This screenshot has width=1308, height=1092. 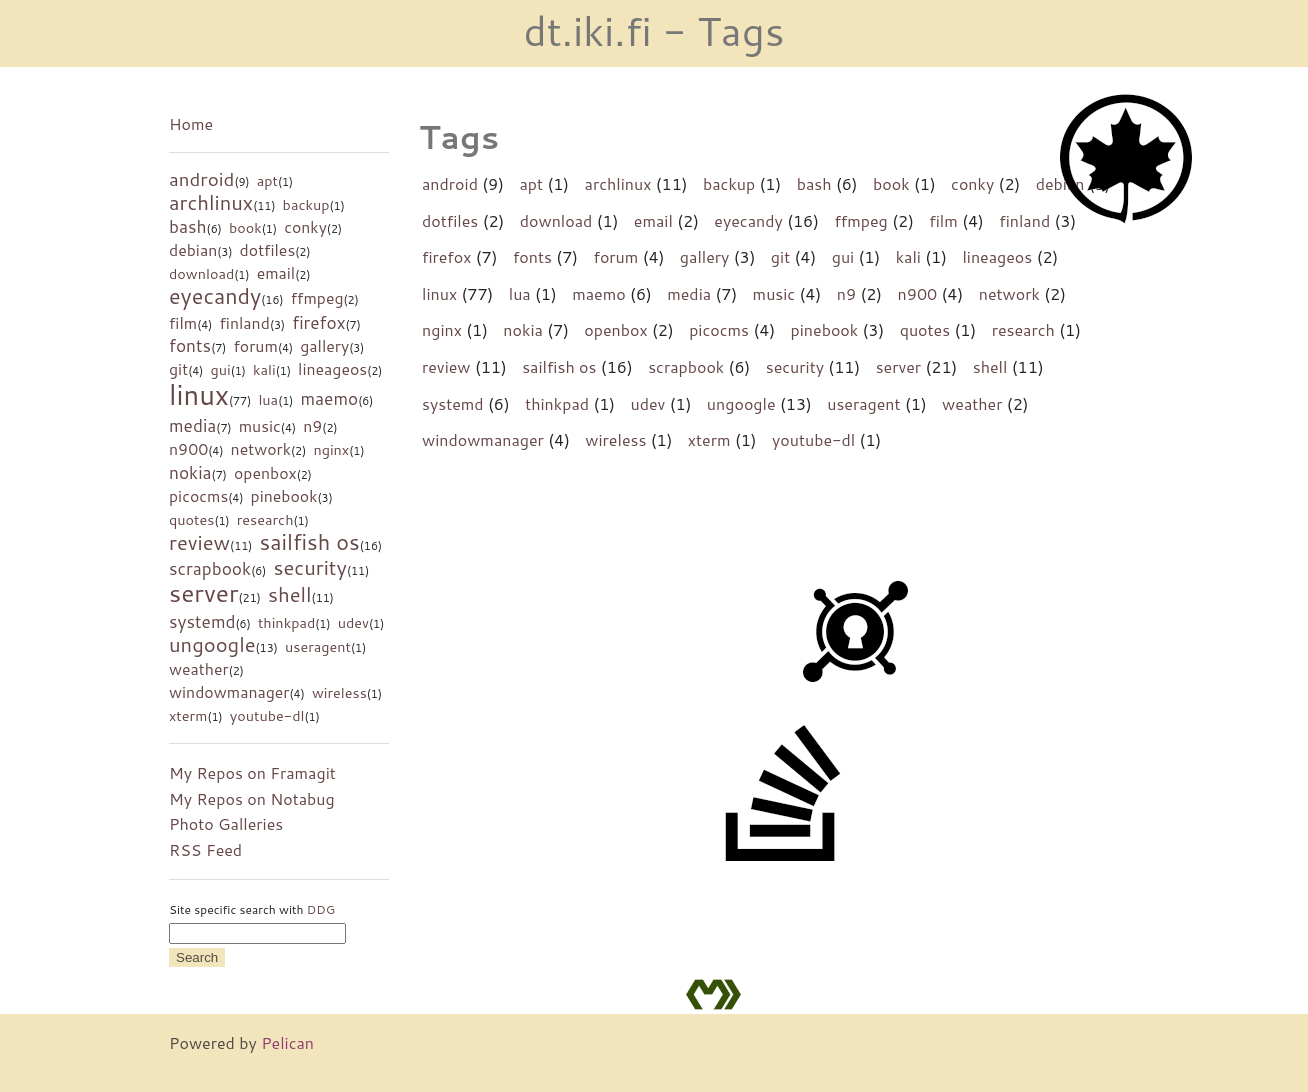 I want to click on visit stack overflow for programming help, so click(x=783, y=793).